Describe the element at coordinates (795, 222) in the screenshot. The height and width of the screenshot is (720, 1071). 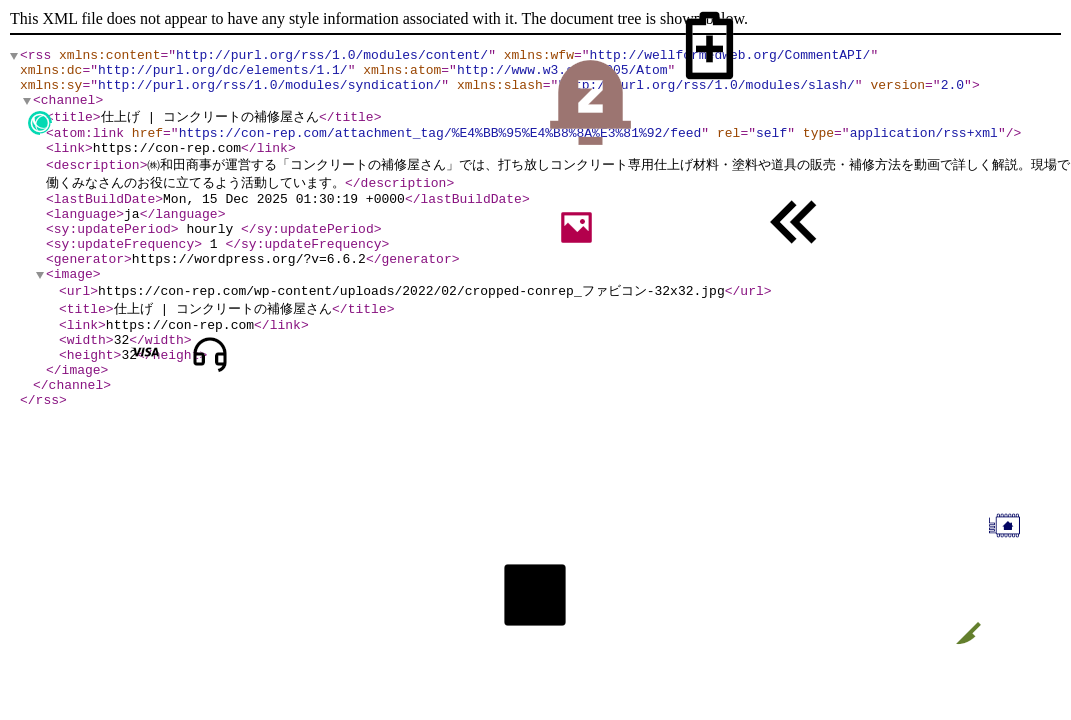
I see `go back to the previous section` at that location.